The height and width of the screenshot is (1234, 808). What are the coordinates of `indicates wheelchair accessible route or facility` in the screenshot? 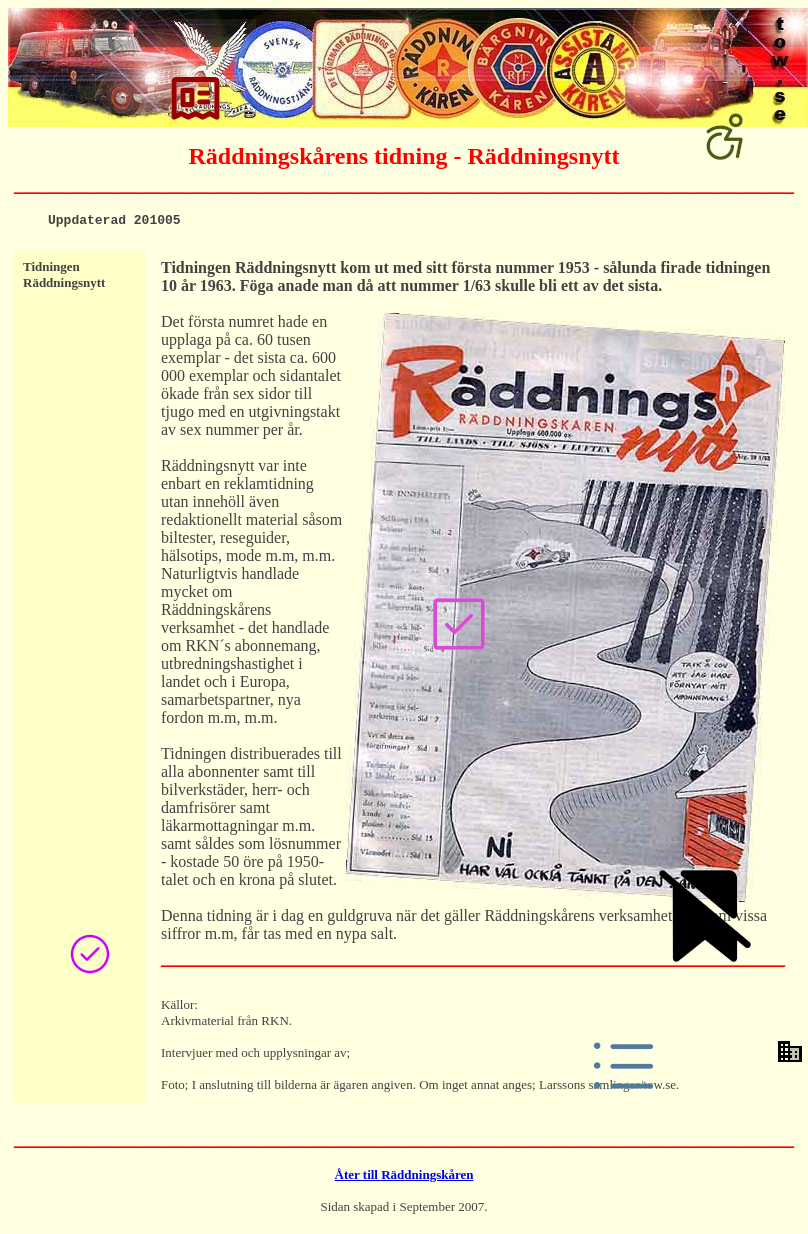 It's located at (725, 137).